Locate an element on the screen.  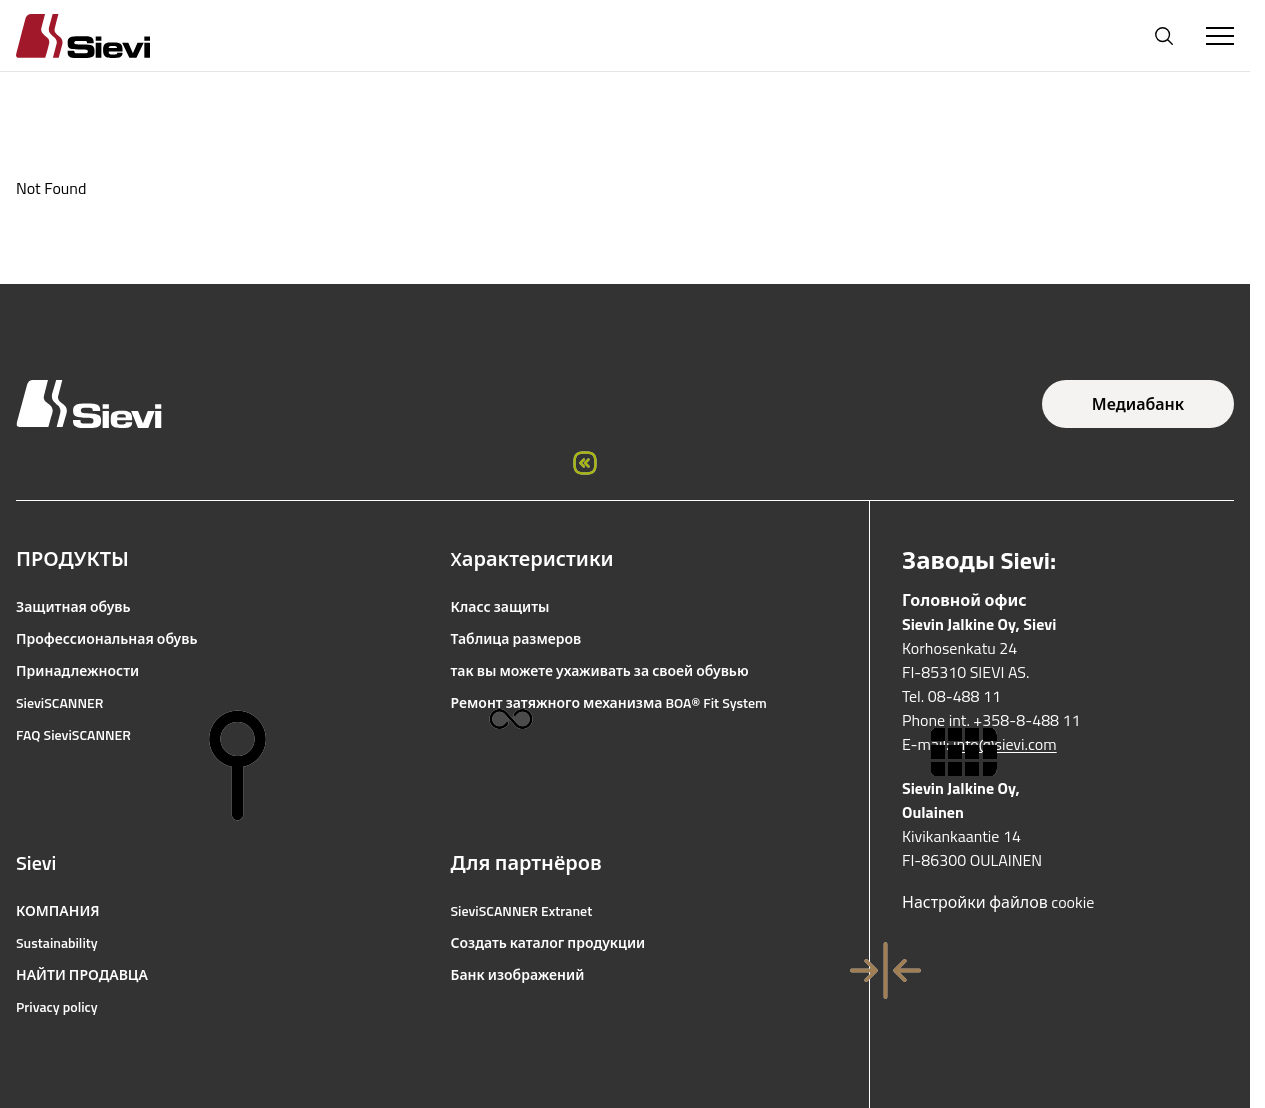
collapse content horizontally is located at coordinates (885, 970).